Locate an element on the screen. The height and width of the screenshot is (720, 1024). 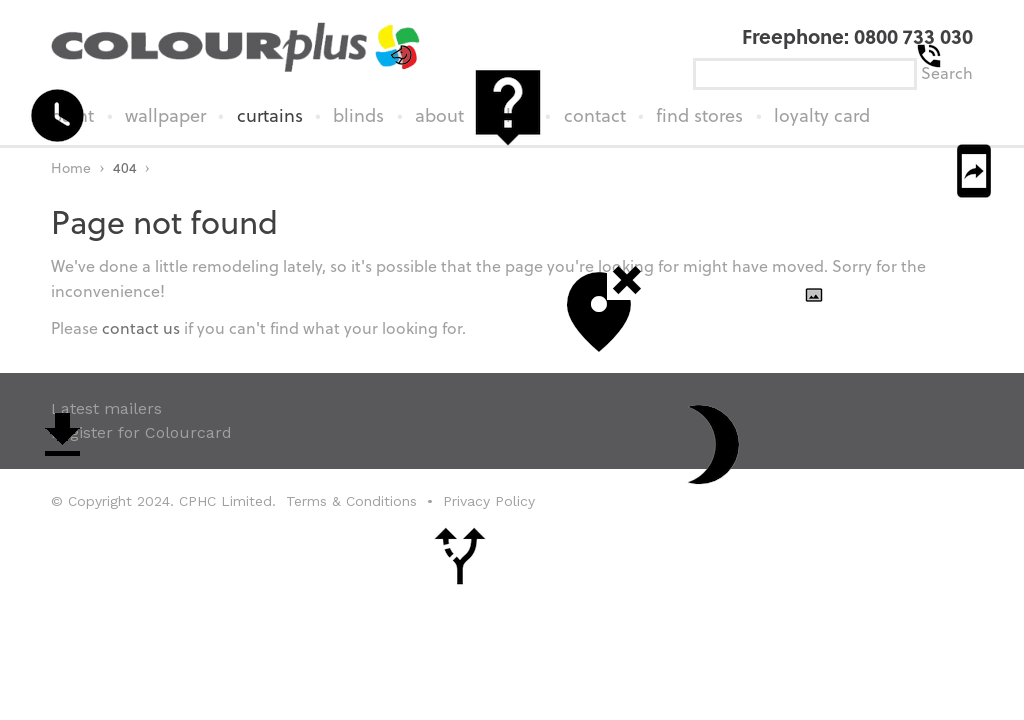
save to watch later is located at coordinates (57, 115).